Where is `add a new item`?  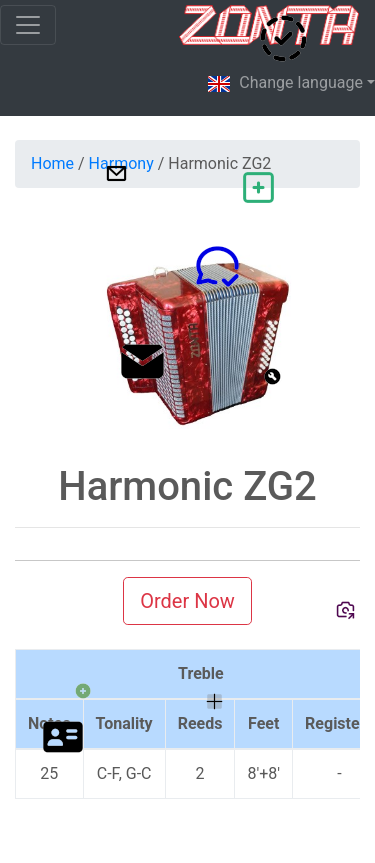 add a new item is located at coordinates (214, 701).